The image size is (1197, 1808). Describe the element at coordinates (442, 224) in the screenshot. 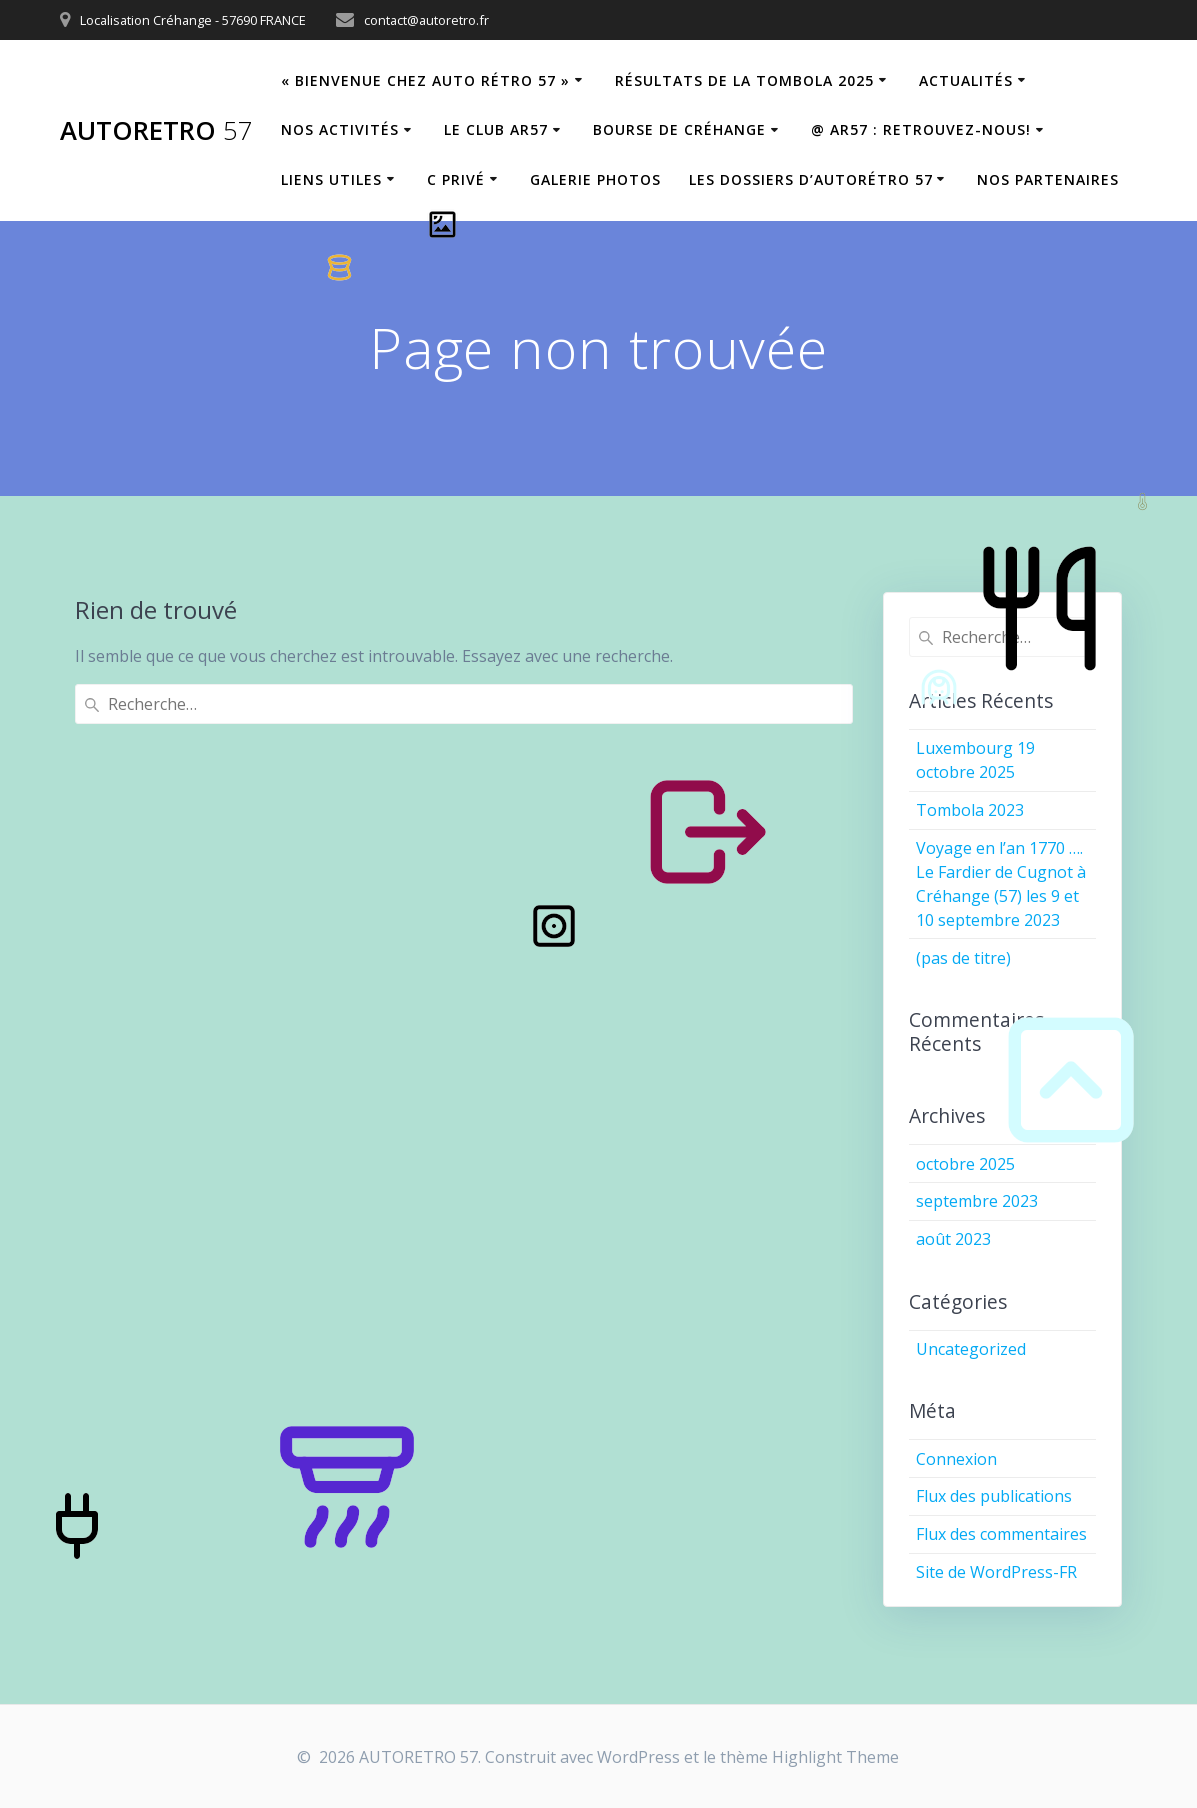

I see `switch to satellite map view` at that location.